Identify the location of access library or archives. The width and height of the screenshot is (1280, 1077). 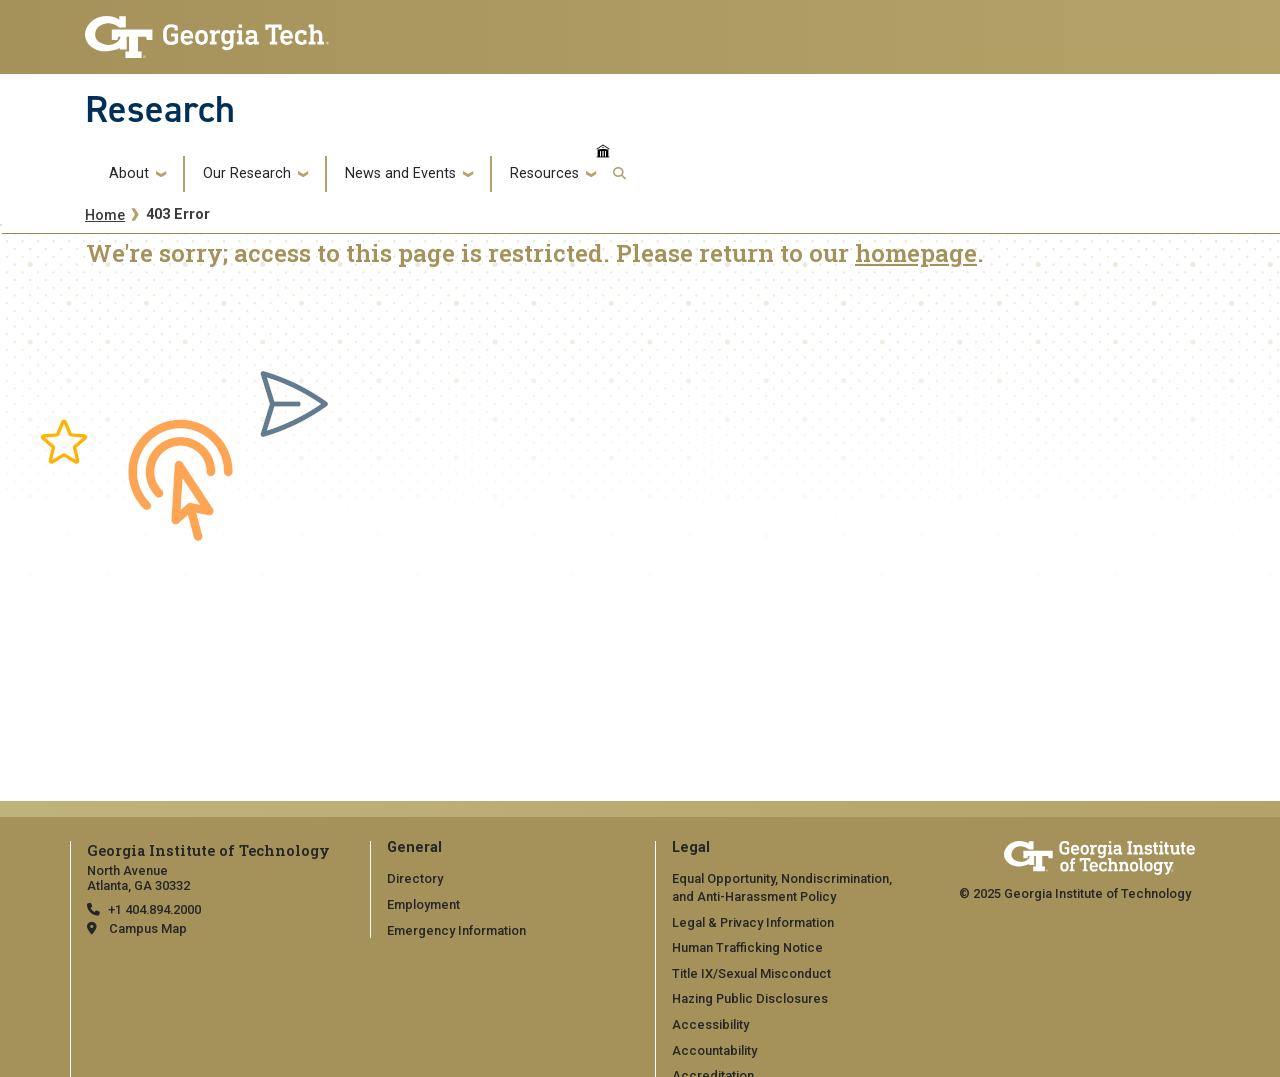
(603, 151).